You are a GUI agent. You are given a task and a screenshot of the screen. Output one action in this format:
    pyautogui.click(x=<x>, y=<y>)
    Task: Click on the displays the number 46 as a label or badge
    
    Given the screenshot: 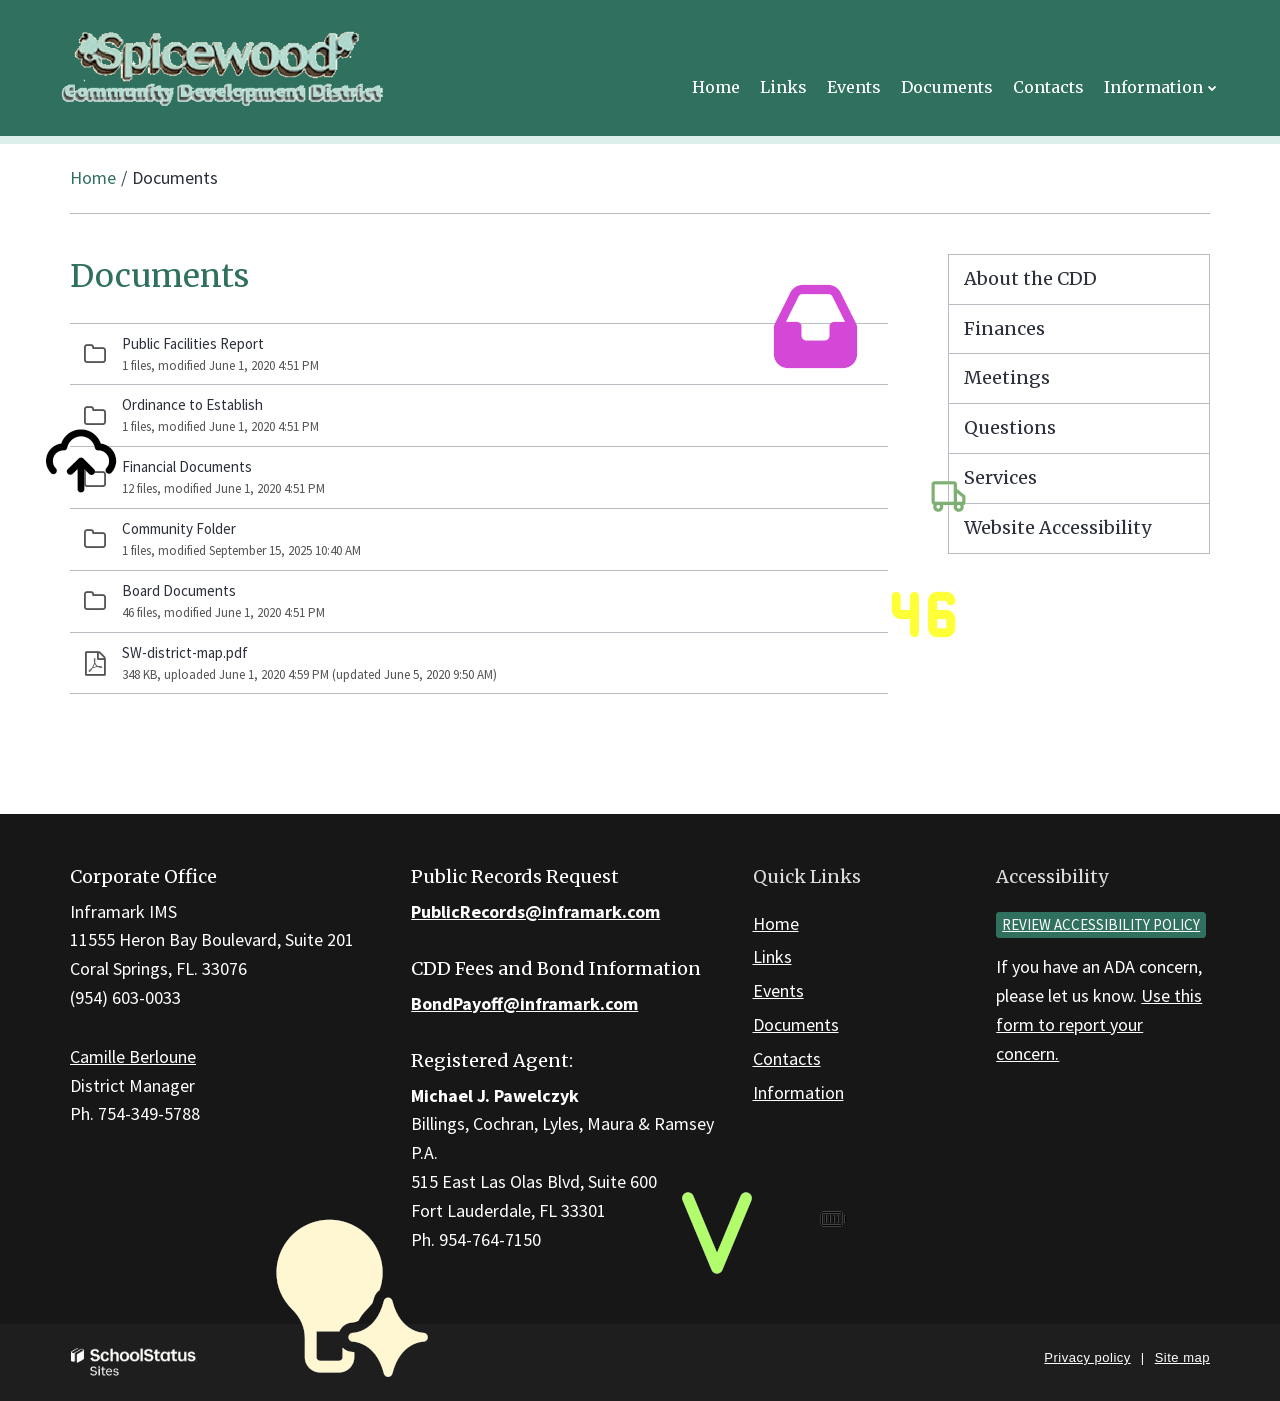 What is the action you would take?
    pyautogui.click(x=923, y=614)
    